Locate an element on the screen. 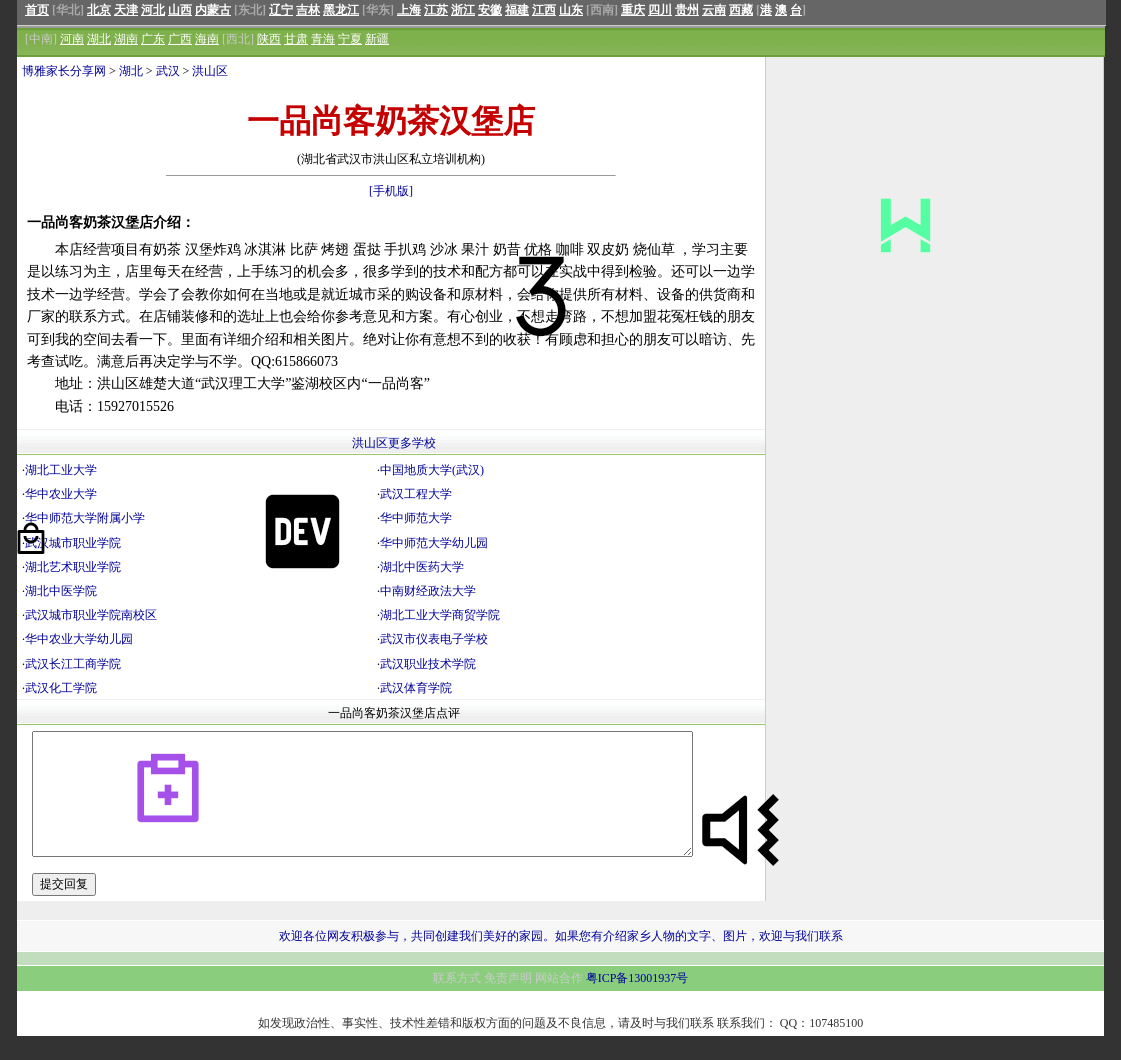 Image resolution: width=1121 pixels, height=1060 pixels. set device to vibrate mode is located at coordinates (743, 830).